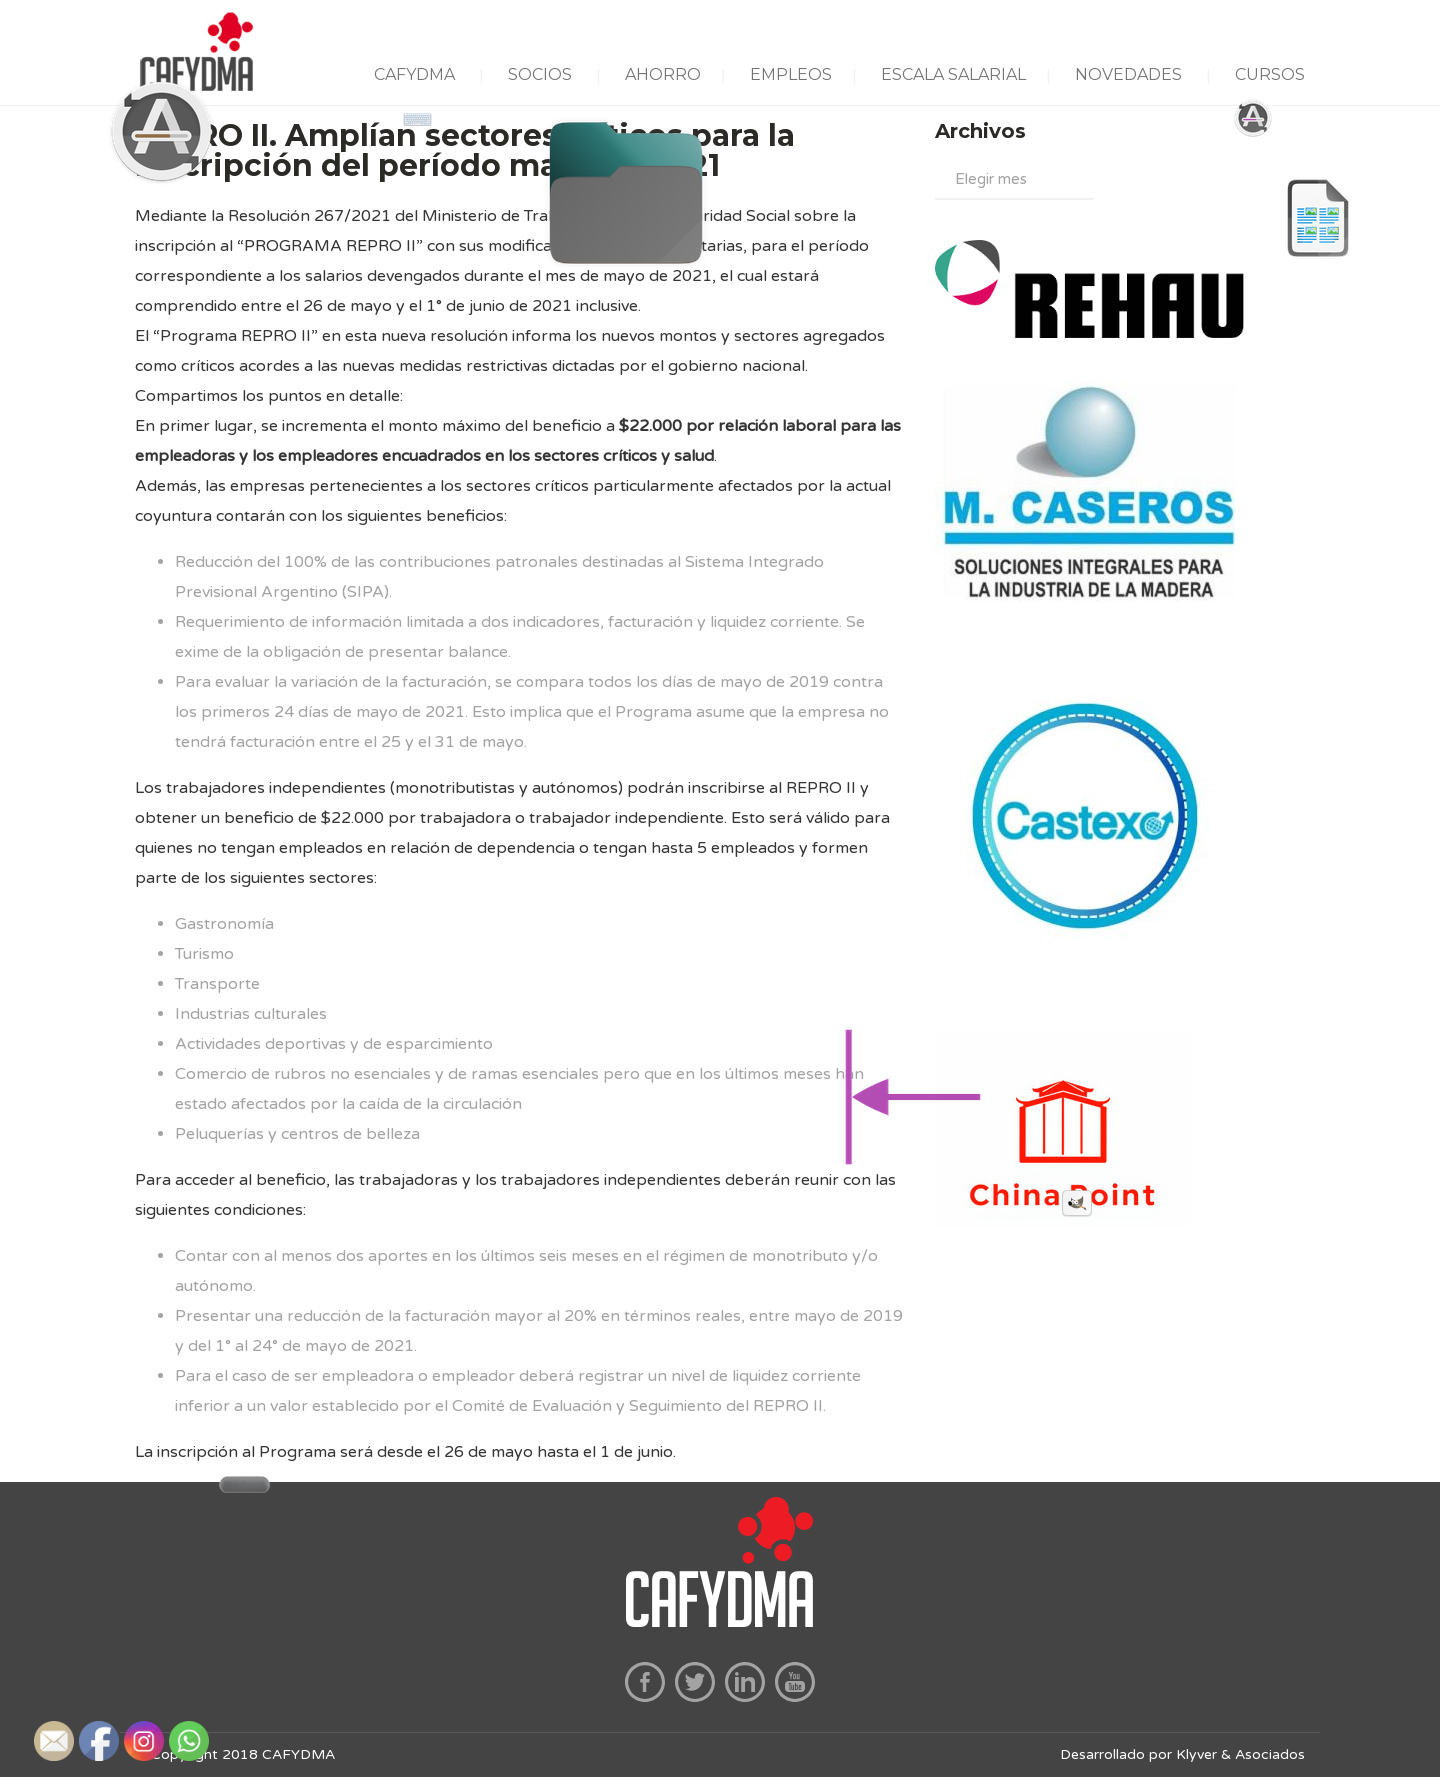  What do you see at coordinates (1253, 118) in the screenshot?
I see `check for and install software updates` at bounding box center [1253, 118].